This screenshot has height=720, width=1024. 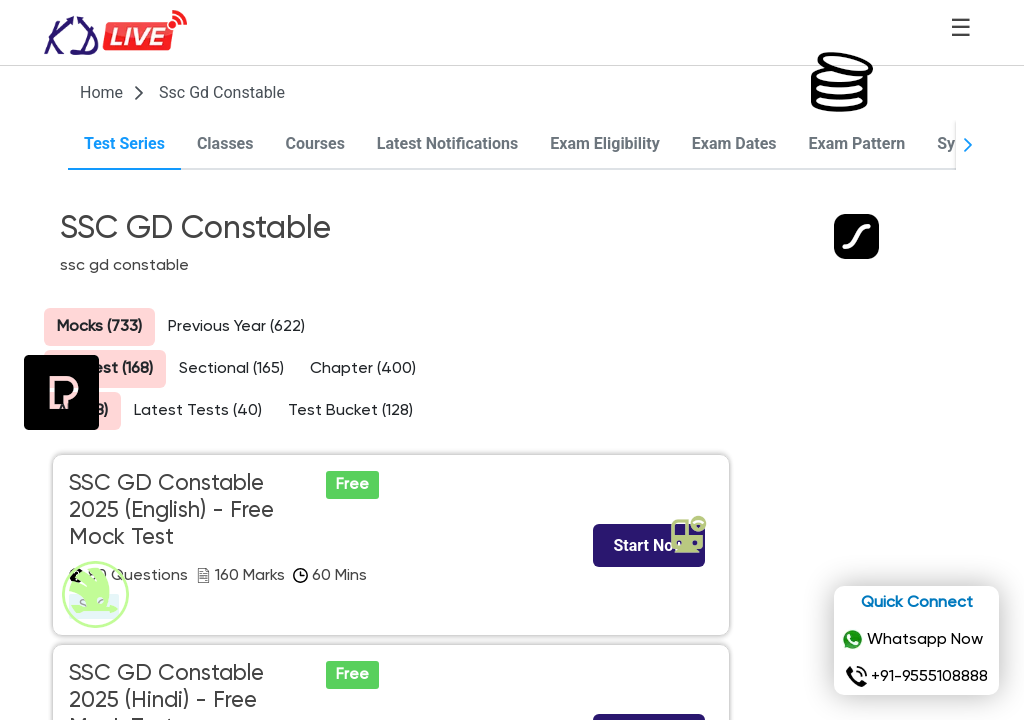 I want to click on open the zaim personal finance app, so click(x=842, y=82).